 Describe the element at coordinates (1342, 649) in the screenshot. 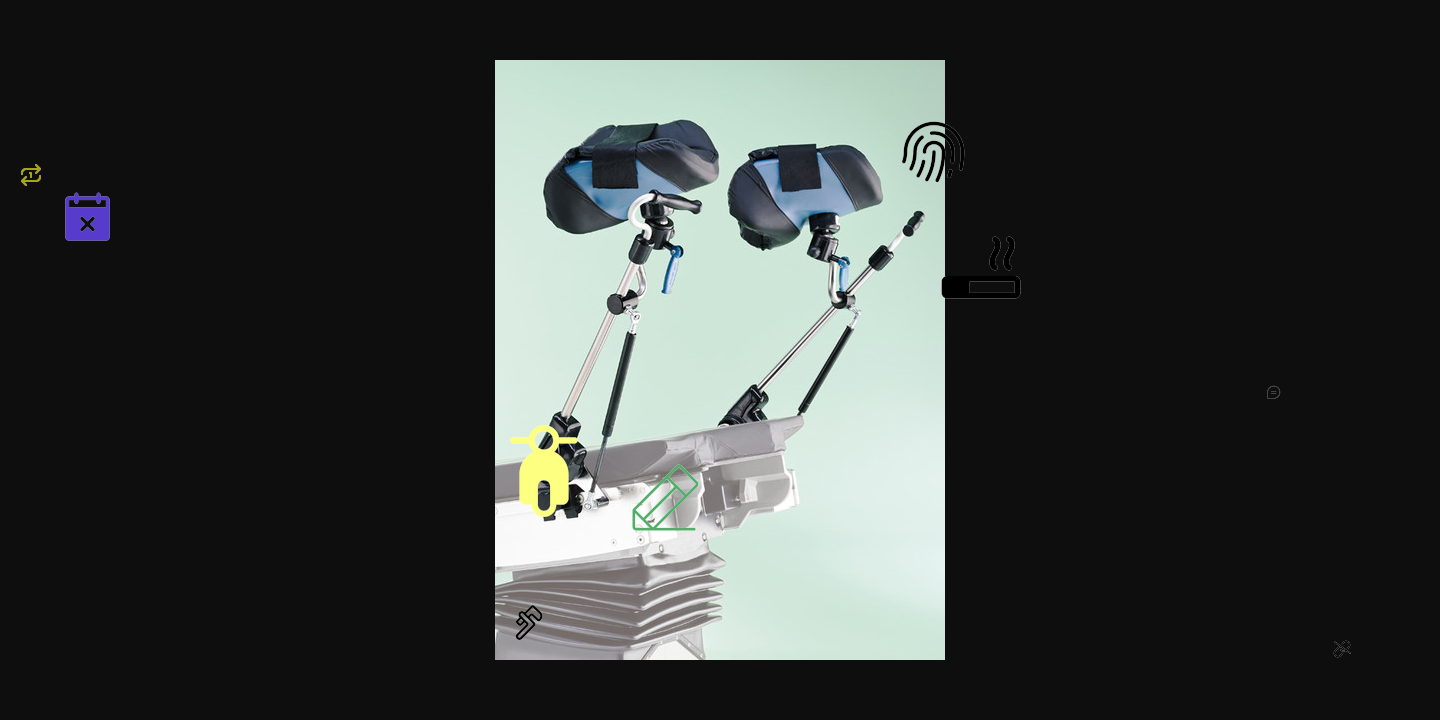

I see `remove a hyperlink` at that location.